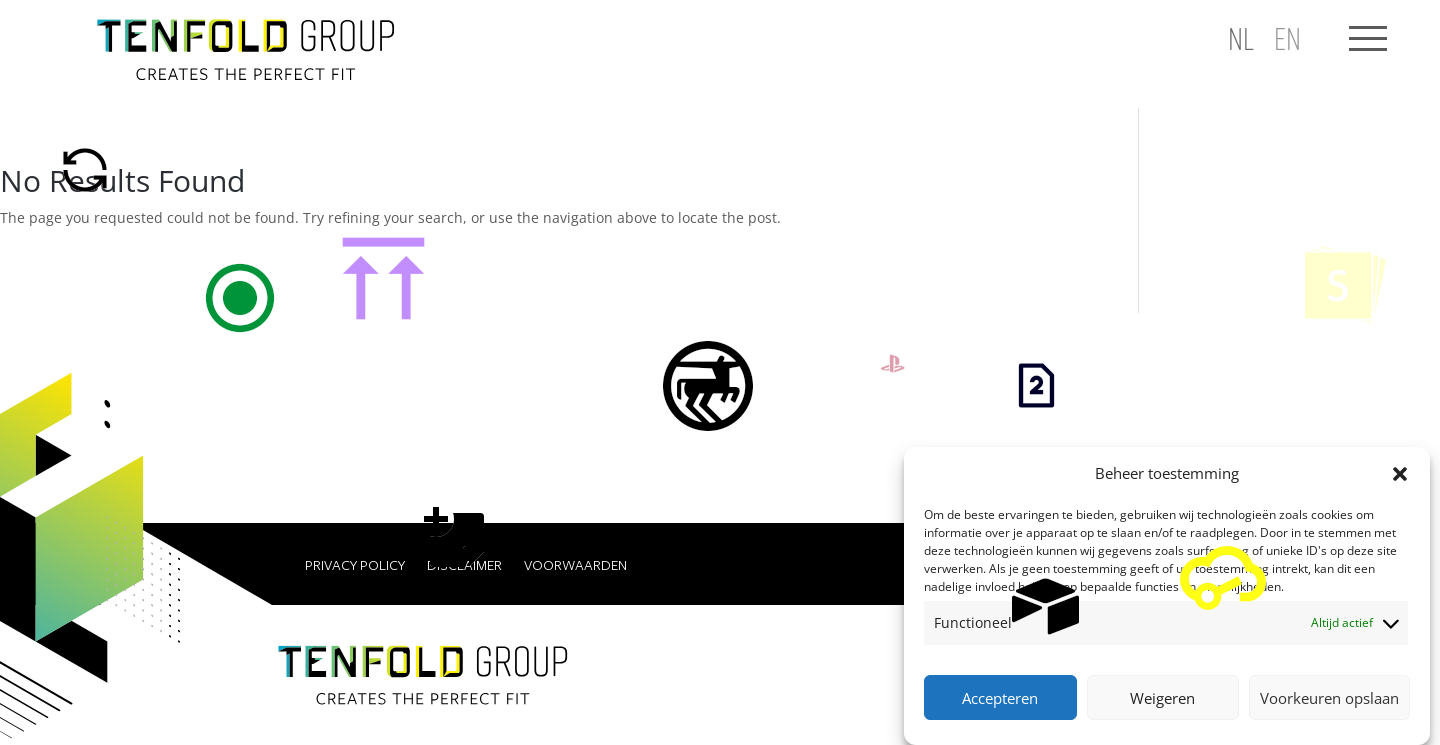 Image resolution: width=1440 pixels, height=745 pixels. I want to click on undo or revert to previous state, so click(85, 170).